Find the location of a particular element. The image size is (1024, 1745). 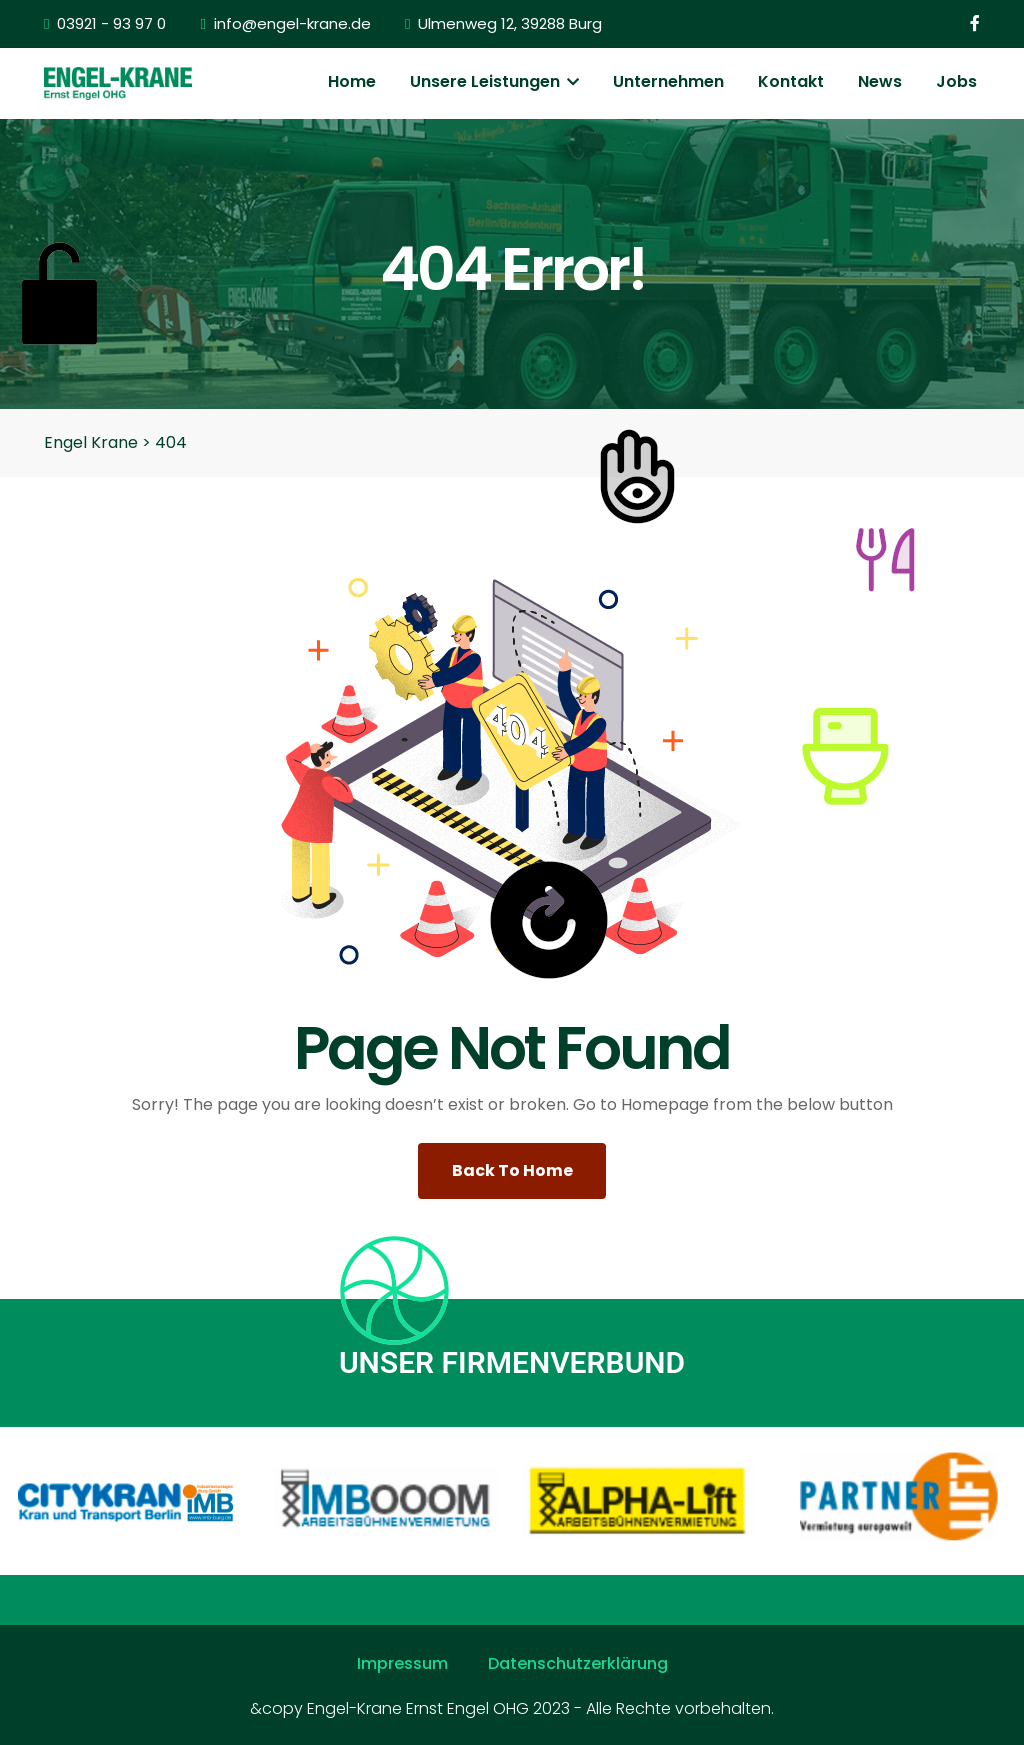

loading content in progress is located at coordinates (394, 1290).